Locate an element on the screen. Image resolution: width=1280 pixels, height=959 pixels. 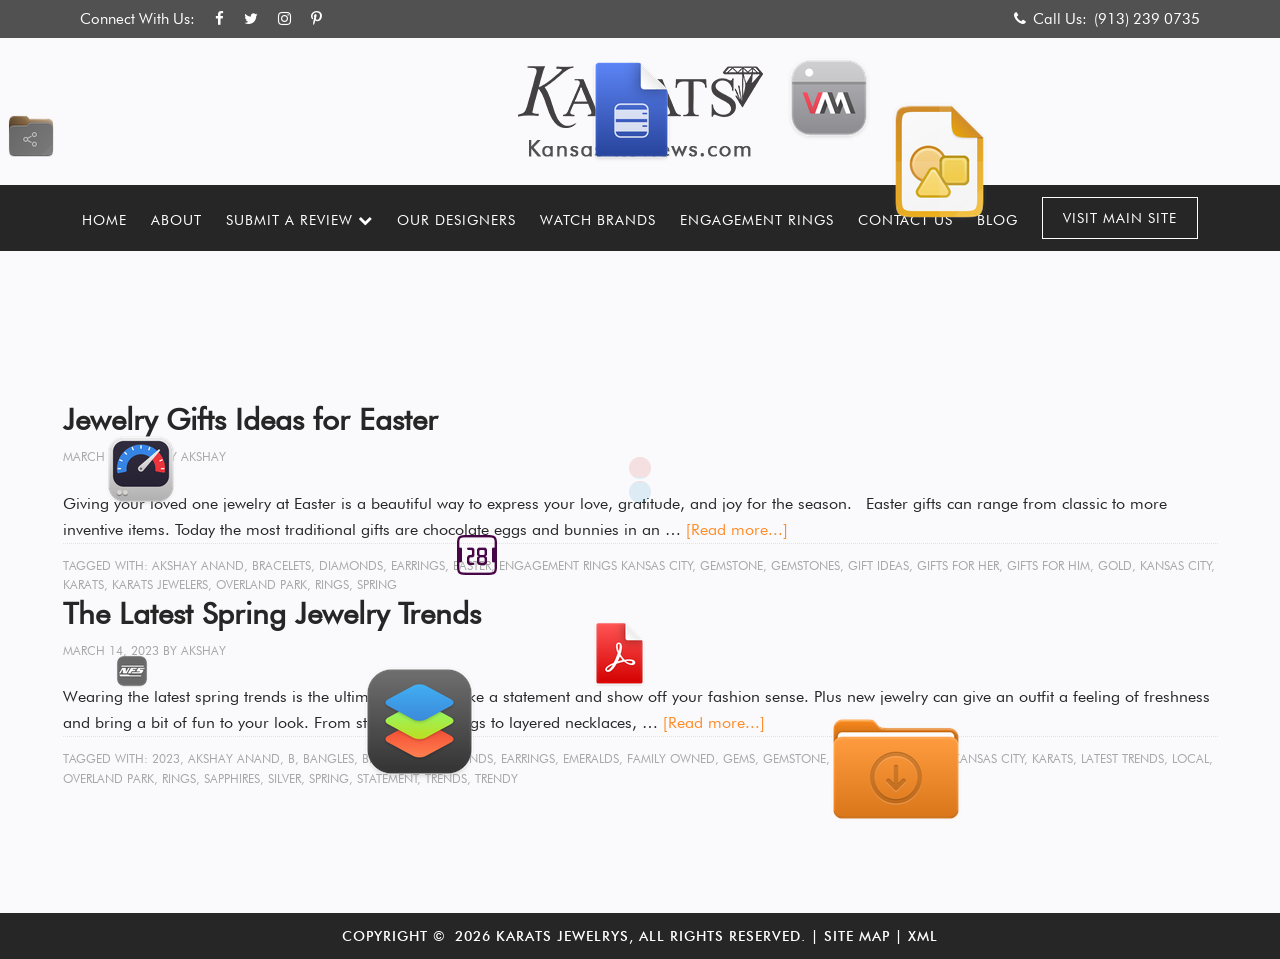
open a PDF document is located at coordinates (619, 654).